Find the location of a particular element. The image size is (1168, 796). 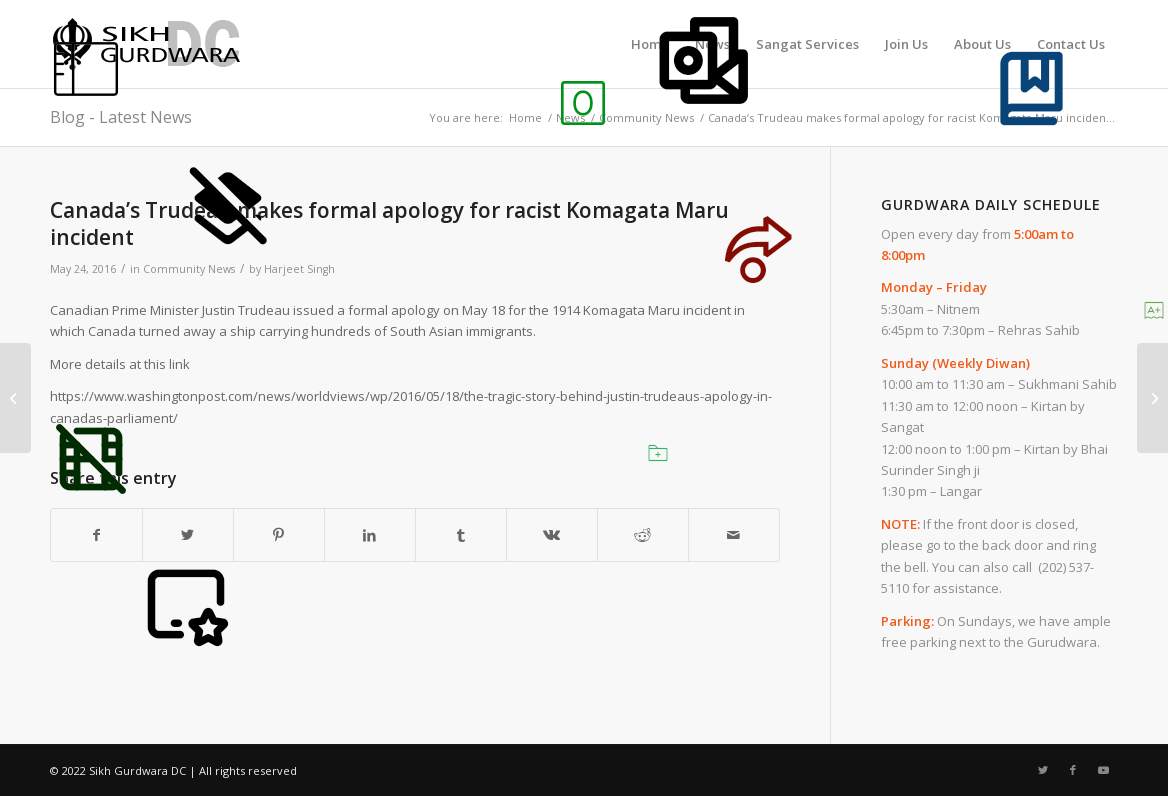

video recording is disabled is located at coordinates (91, 459).